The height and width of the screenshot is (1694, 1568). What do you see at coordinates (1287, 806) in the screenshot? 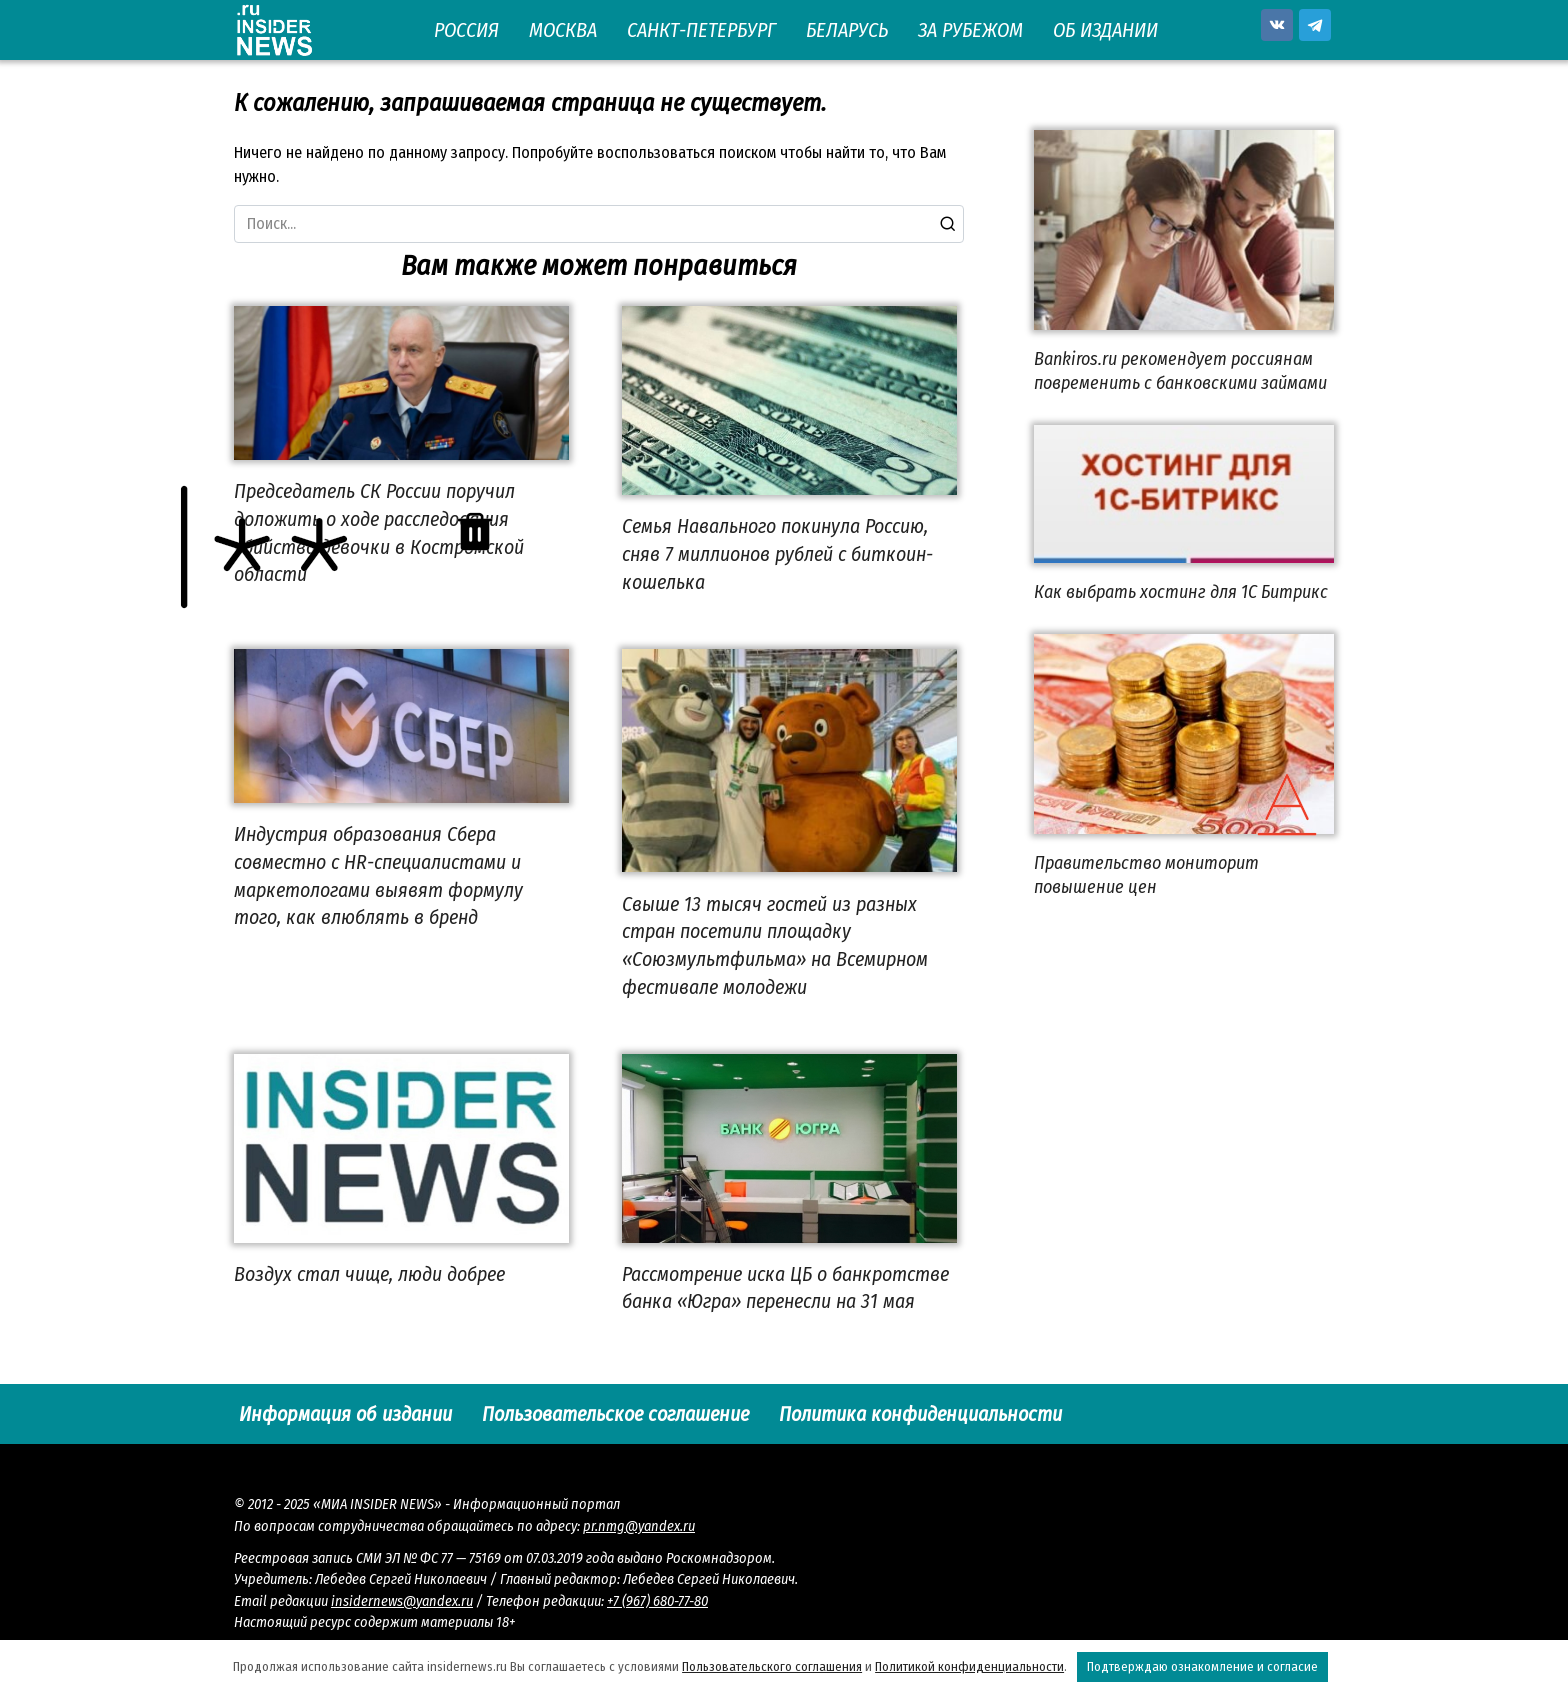
I see `apply underline formatting to text` at bounding box center [1287, 806].